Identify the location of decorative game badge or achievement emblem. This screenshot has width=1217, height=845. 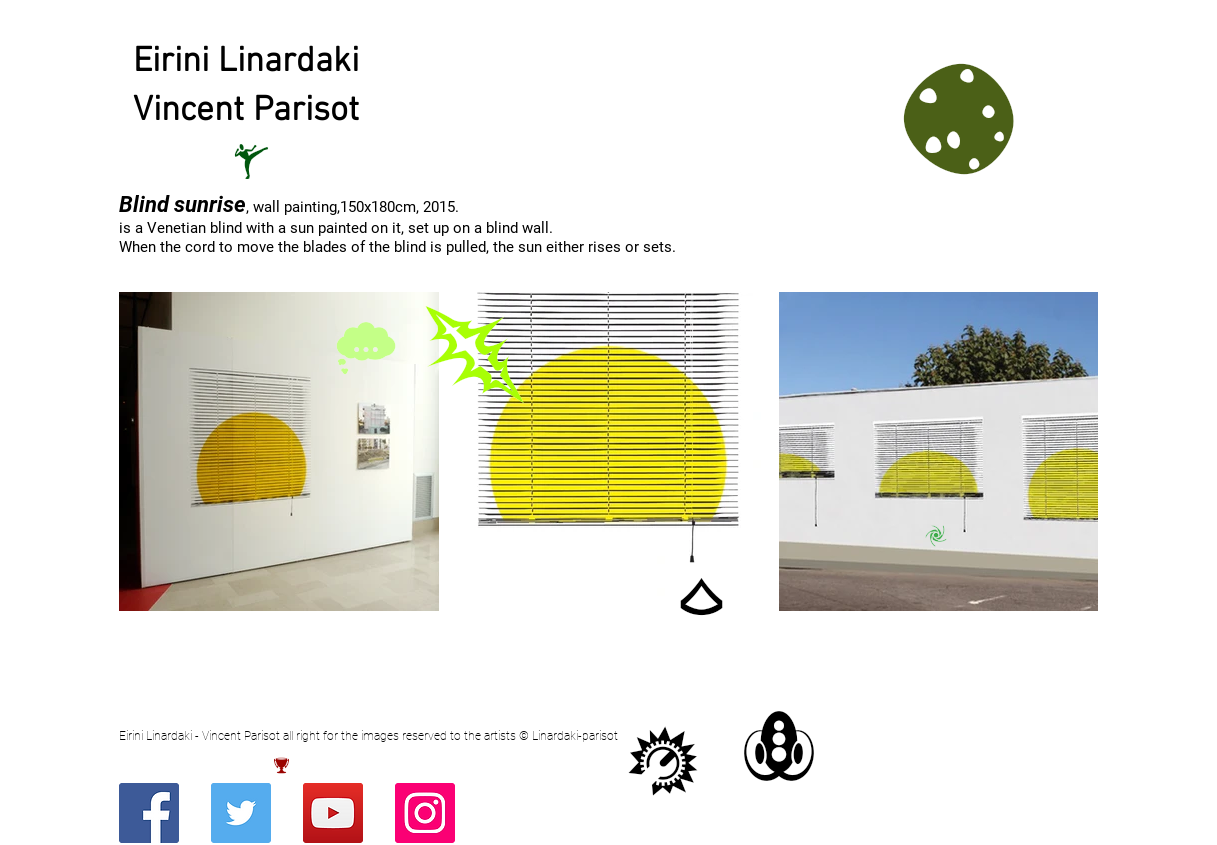
(779, 746).